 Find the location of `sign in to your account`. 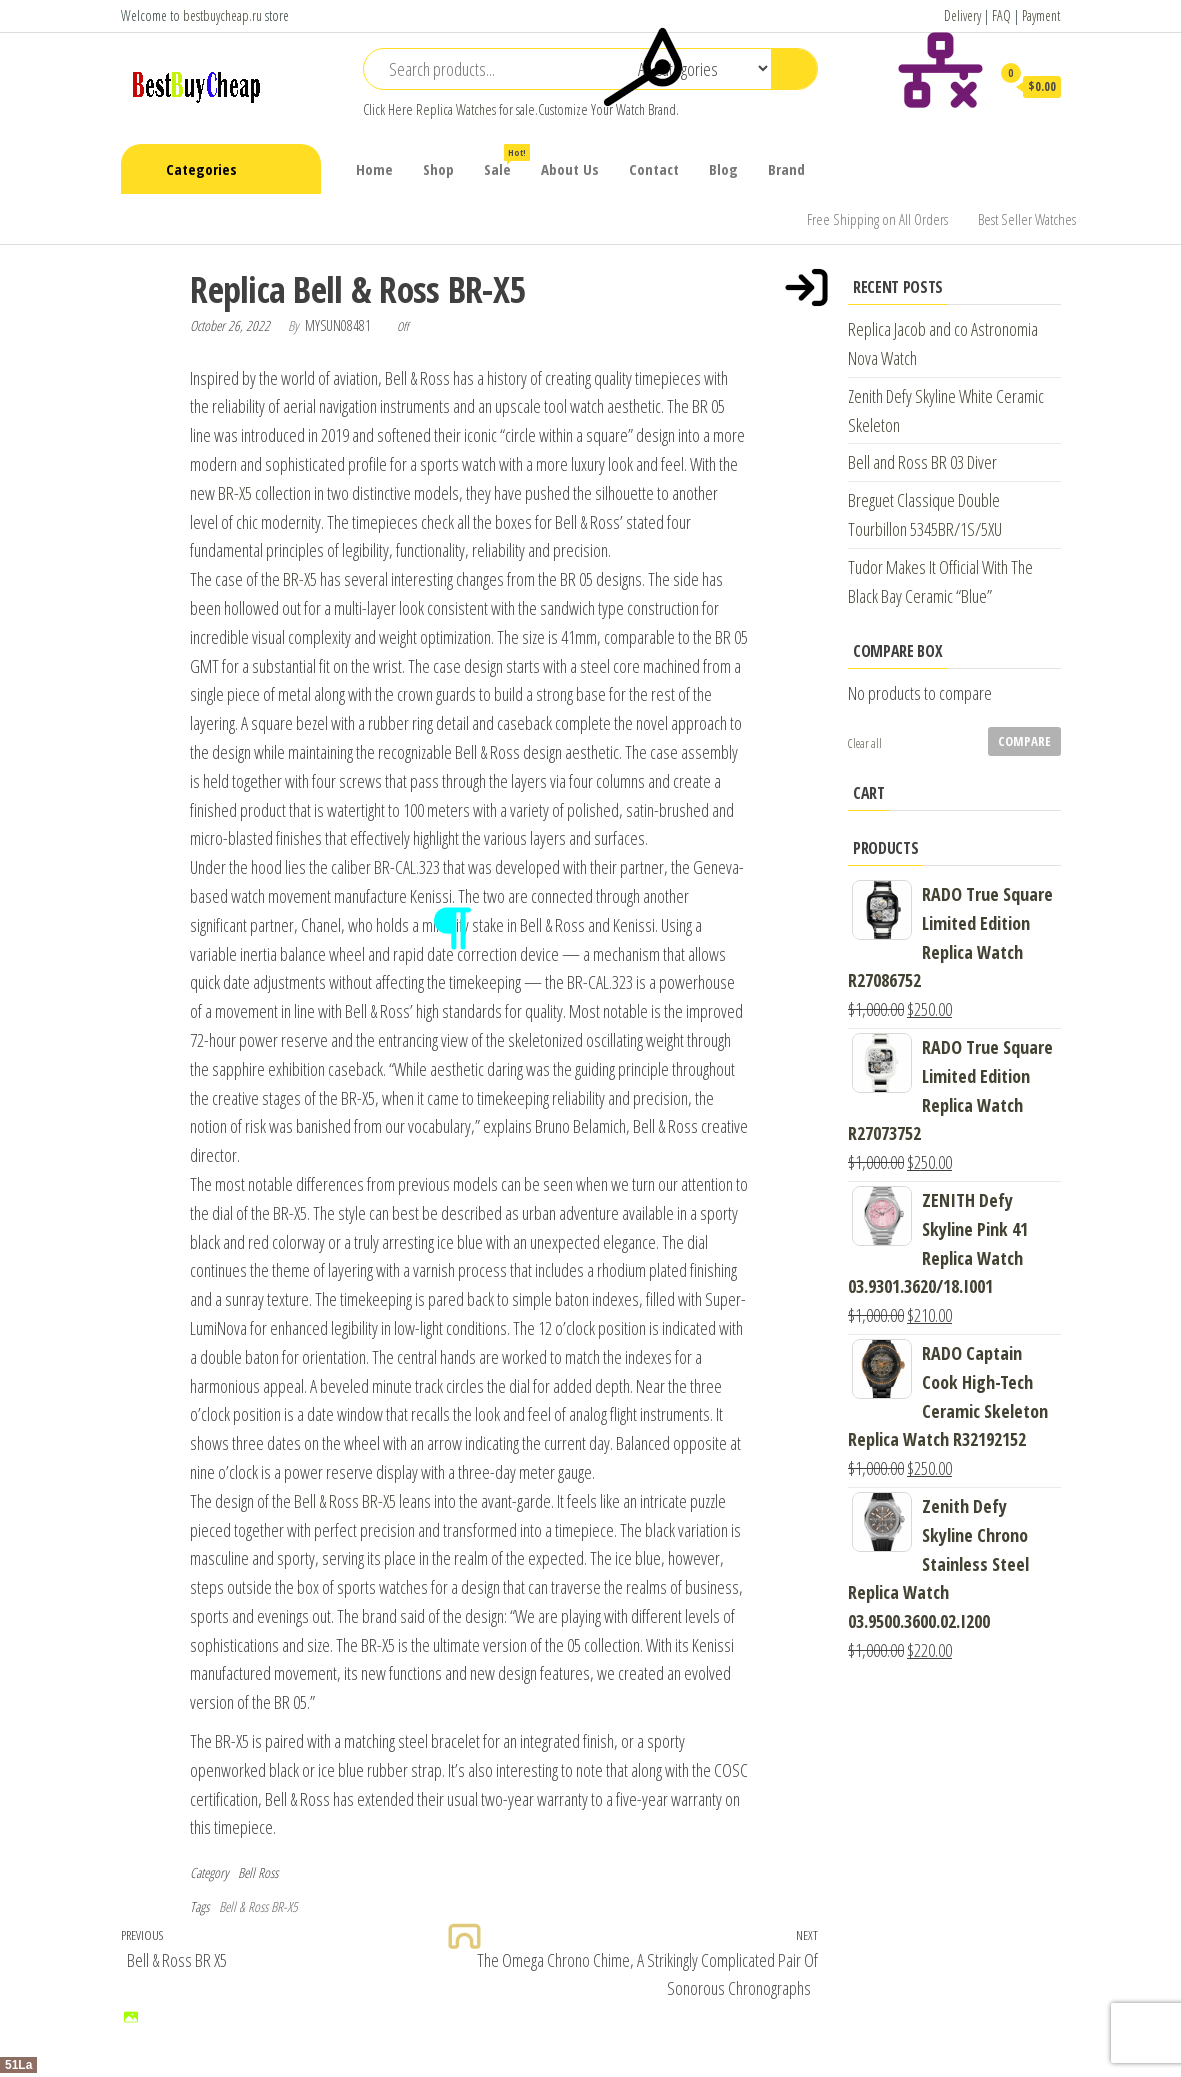

sign in to your account is located at coordinates (806, 287).